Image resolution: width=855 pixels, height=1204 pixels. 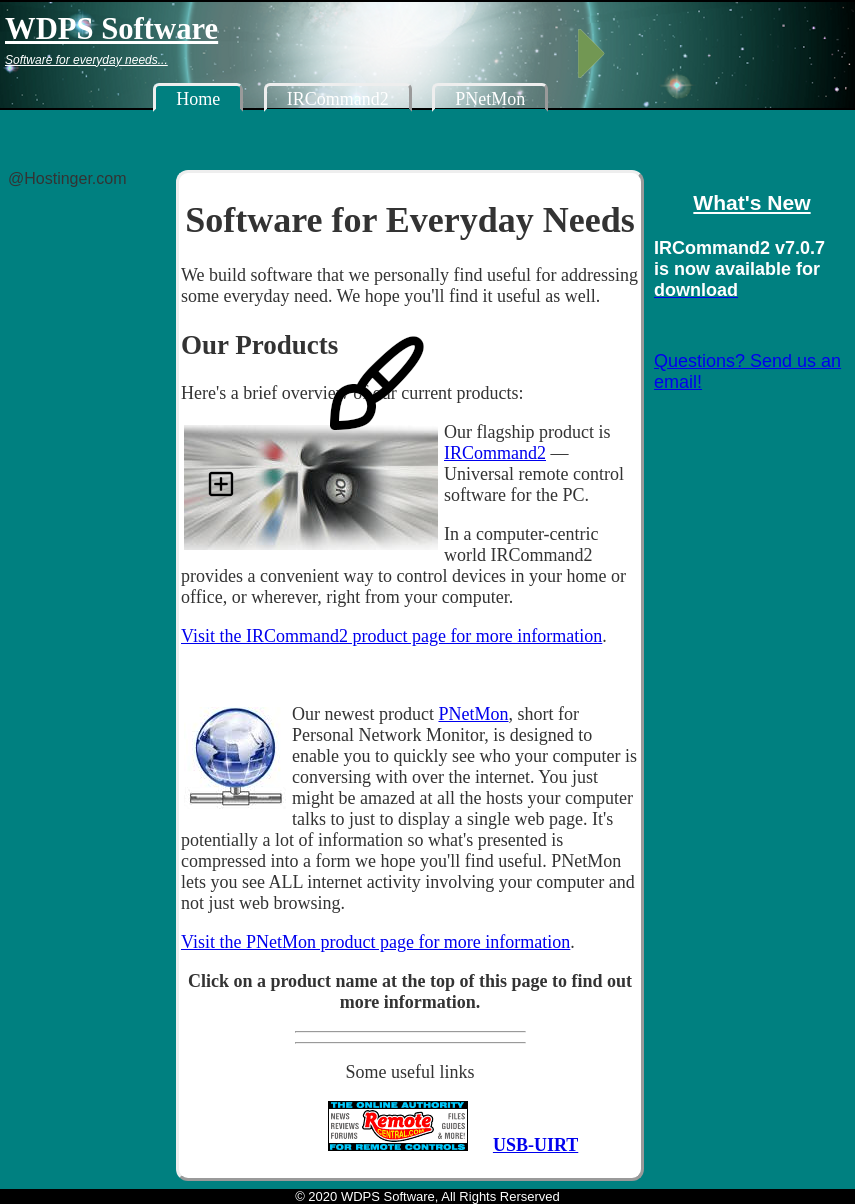 I want to click on play media or start playback, so click(x=591, y=53).